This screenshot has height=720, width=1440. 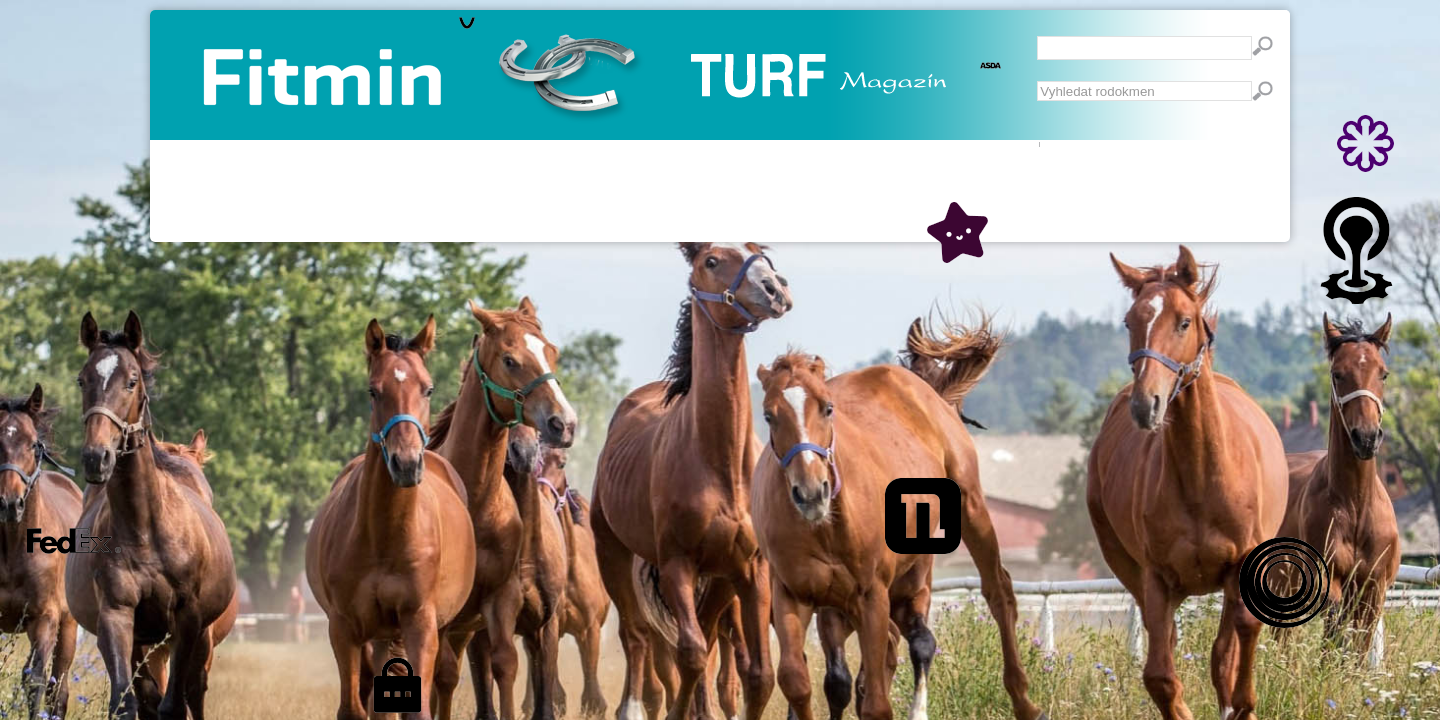 I want to click on enter password to unlock, so click(x=397, y=686).